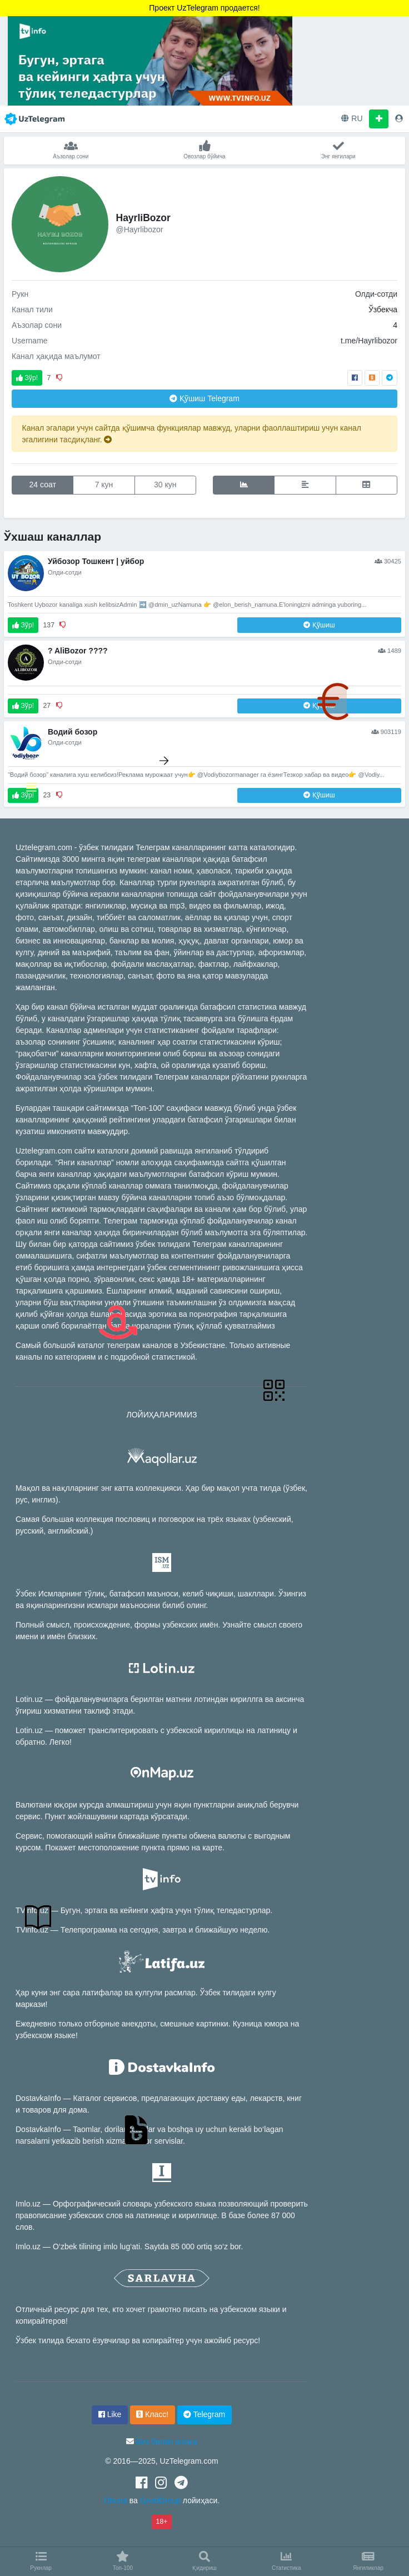  Describe the element at coordinates (164, 761) in the screenshot. I see `navigate to the next item or page` at that location.